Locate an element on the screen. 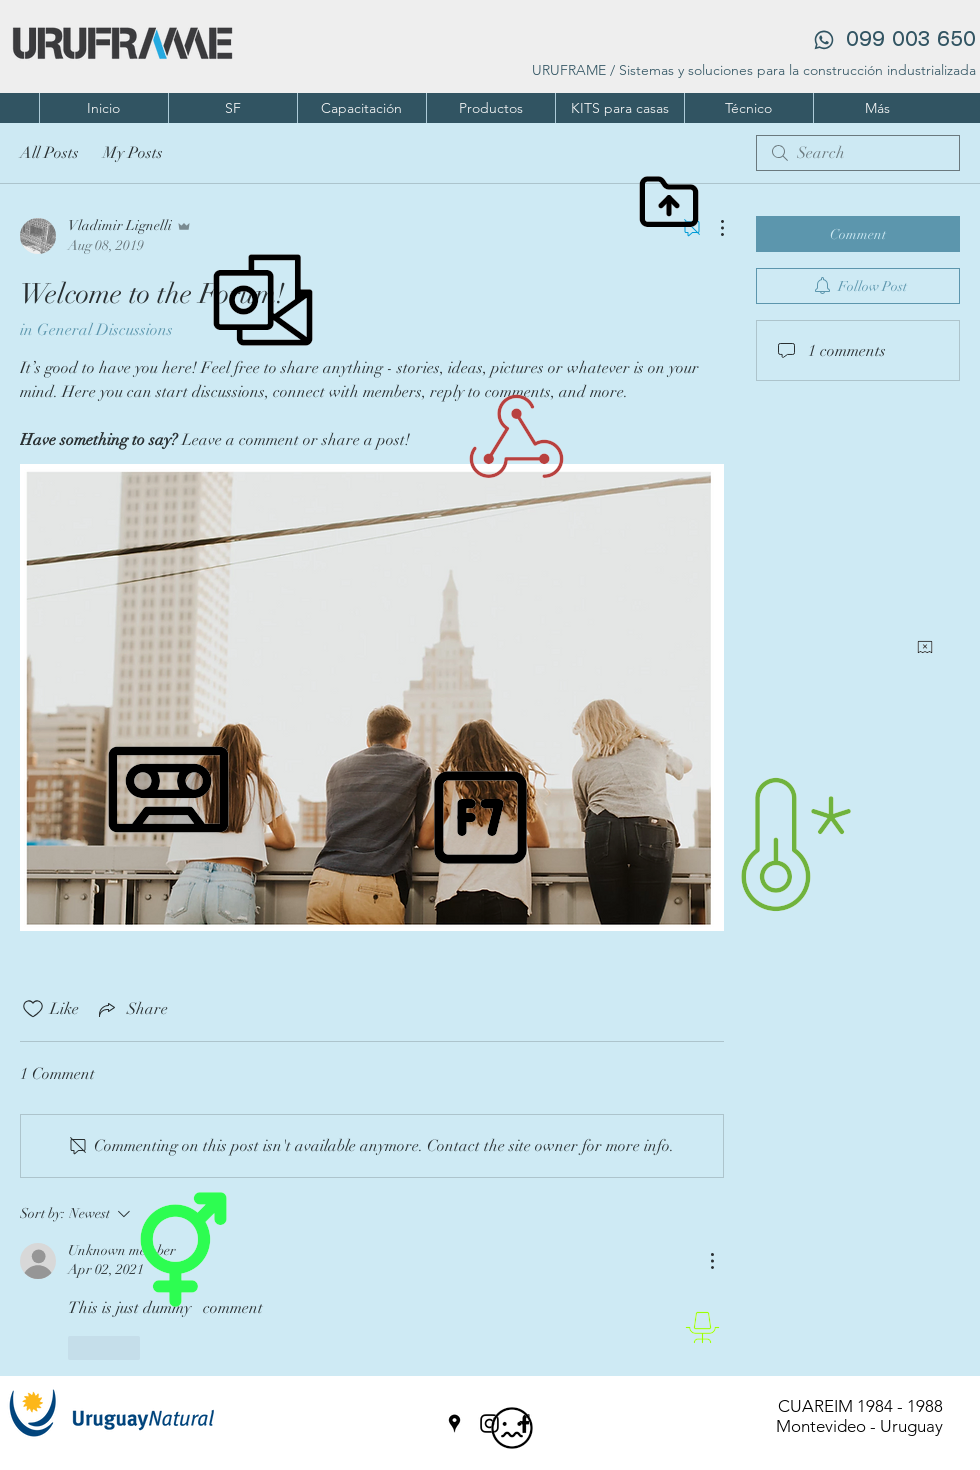 This screenshot has width=980, height=1470. open Microsoft Outlook email is located at coordinates (263, 300).